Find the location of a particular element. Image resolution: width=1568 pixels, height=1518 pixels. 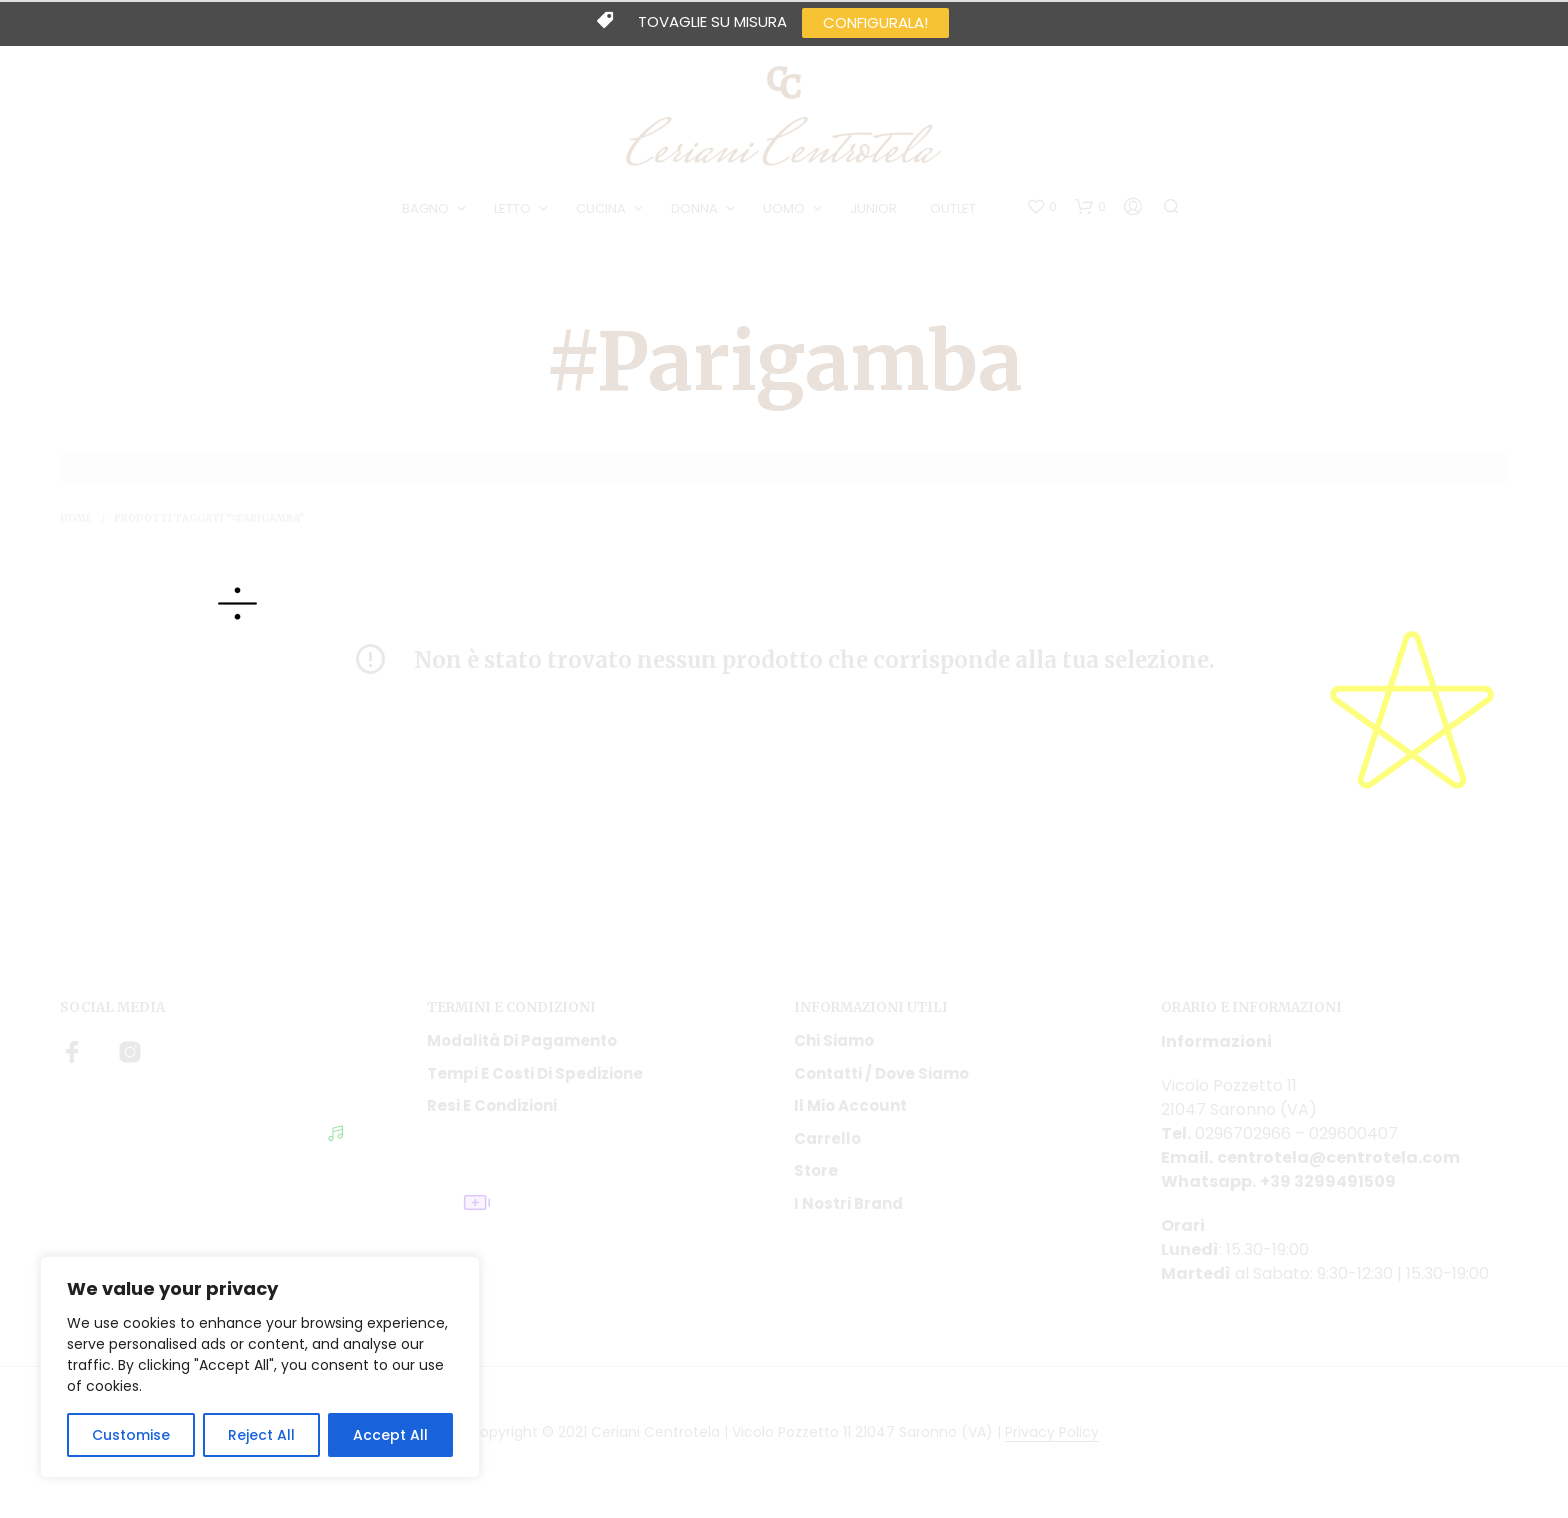

perform division calculation is located at coordinates (237, 603).